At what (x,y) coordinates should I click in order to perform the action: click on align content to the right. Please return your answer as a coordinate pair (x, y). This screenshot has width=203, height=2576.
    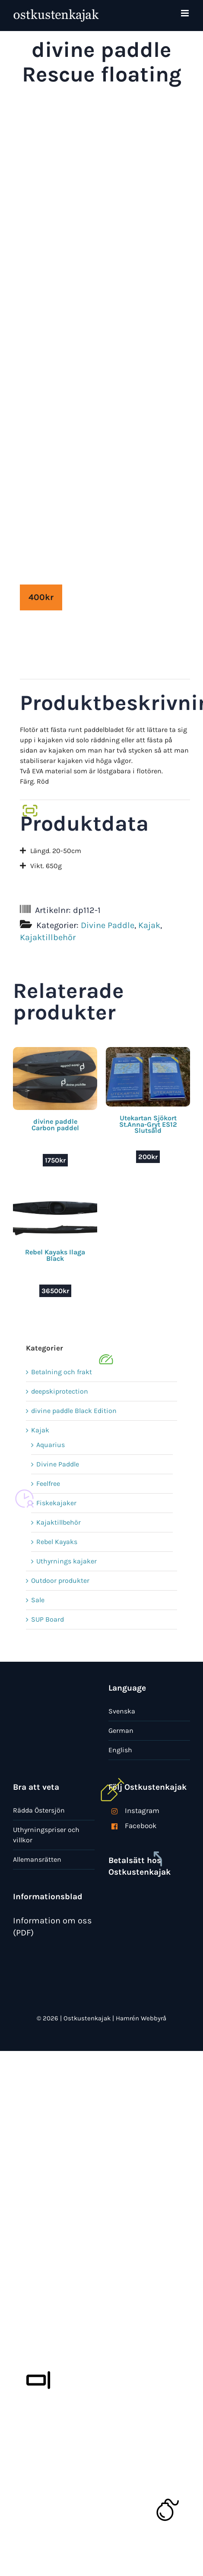
    Looking at the image, I should click on (38, 2380).